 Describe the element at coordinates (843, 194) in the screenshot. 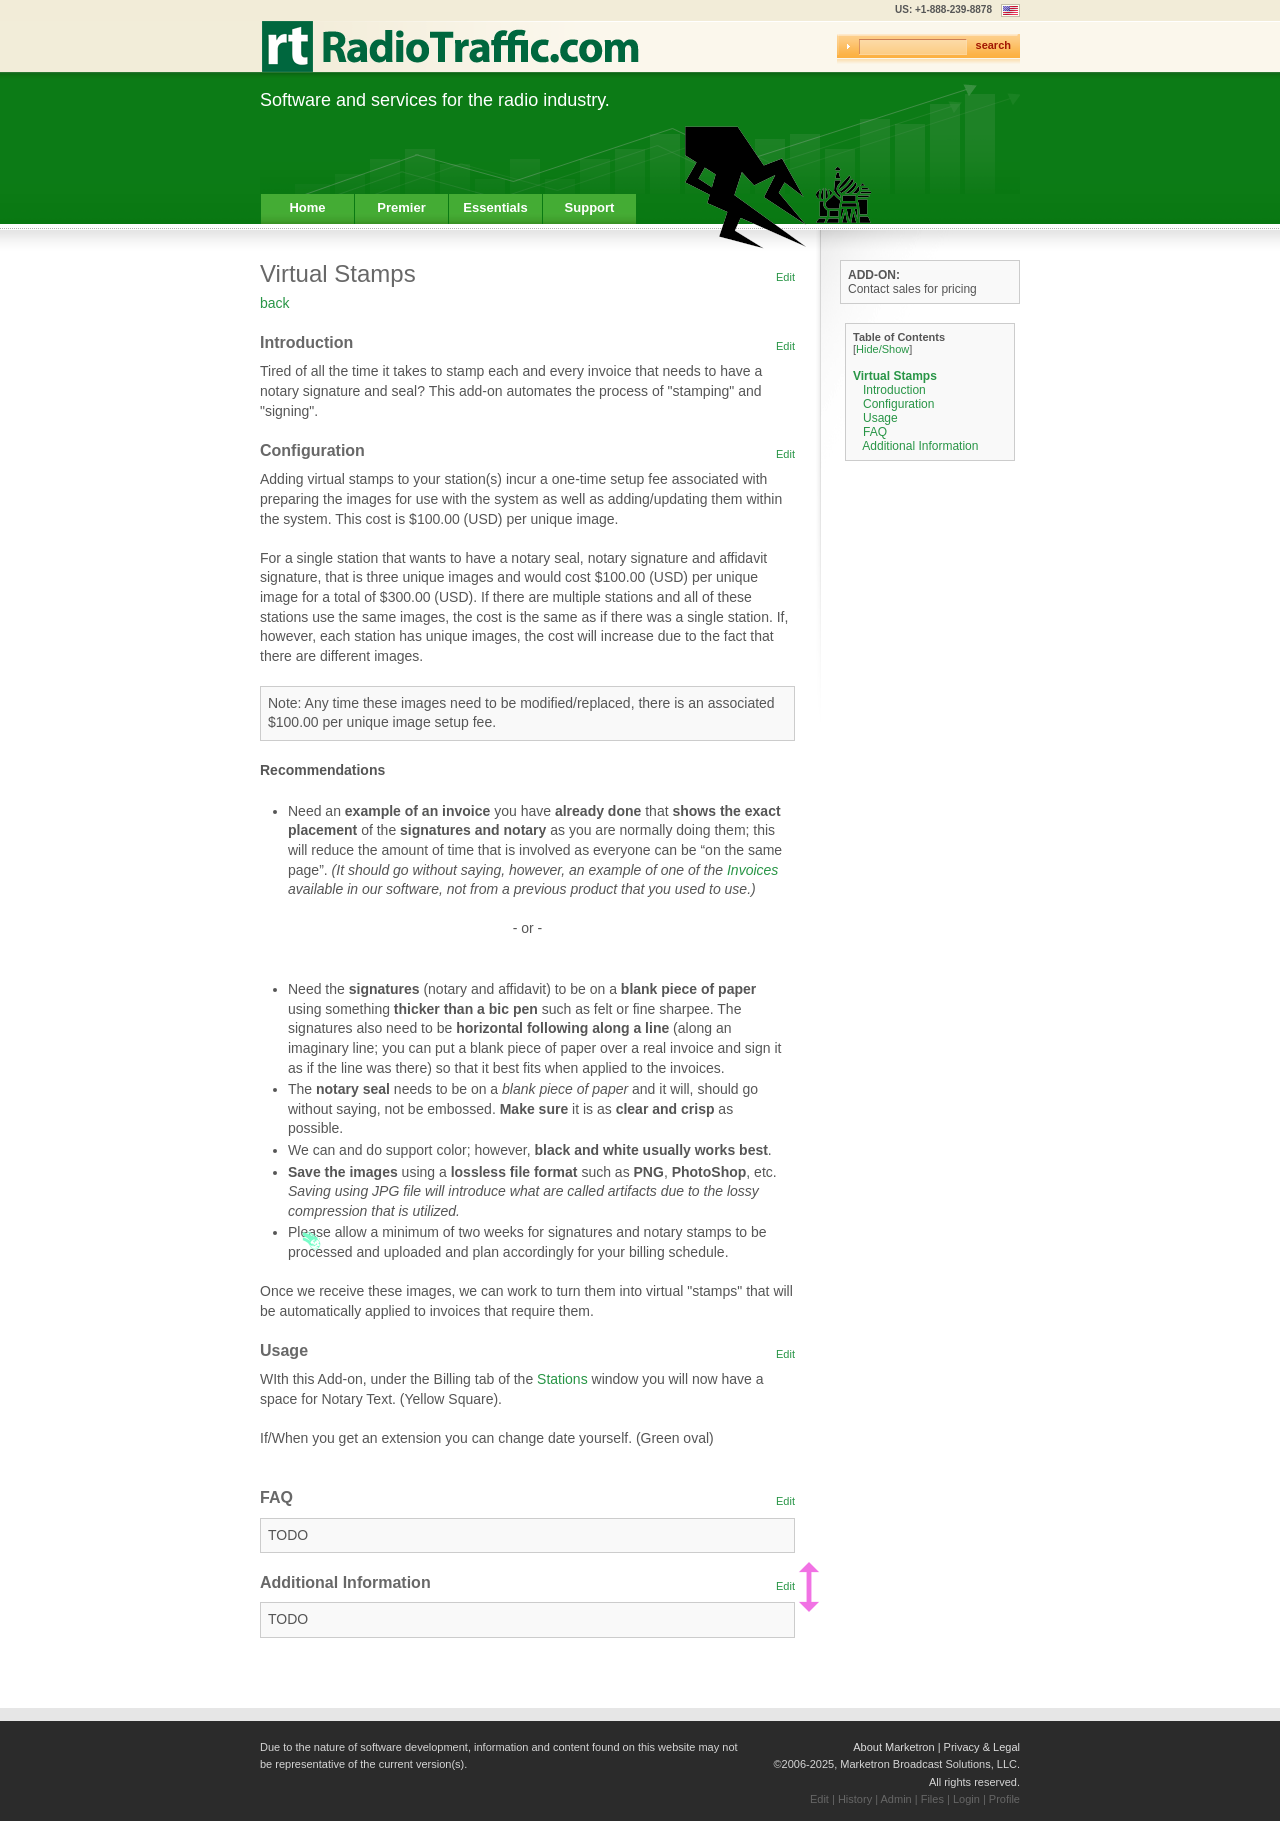

I see `indicates a Moscow or Russia-related destination` at that location.